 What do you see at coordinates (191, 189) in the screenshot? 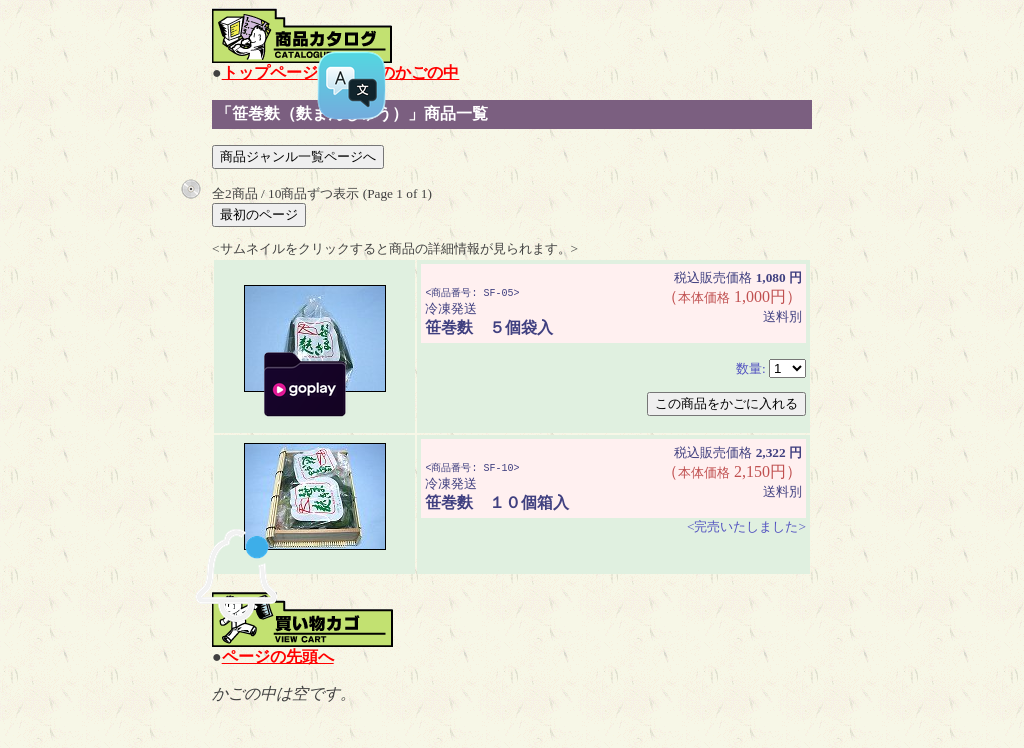
I see `indicates a DVD-R disc drive or media` at bounding box center [191, 189].